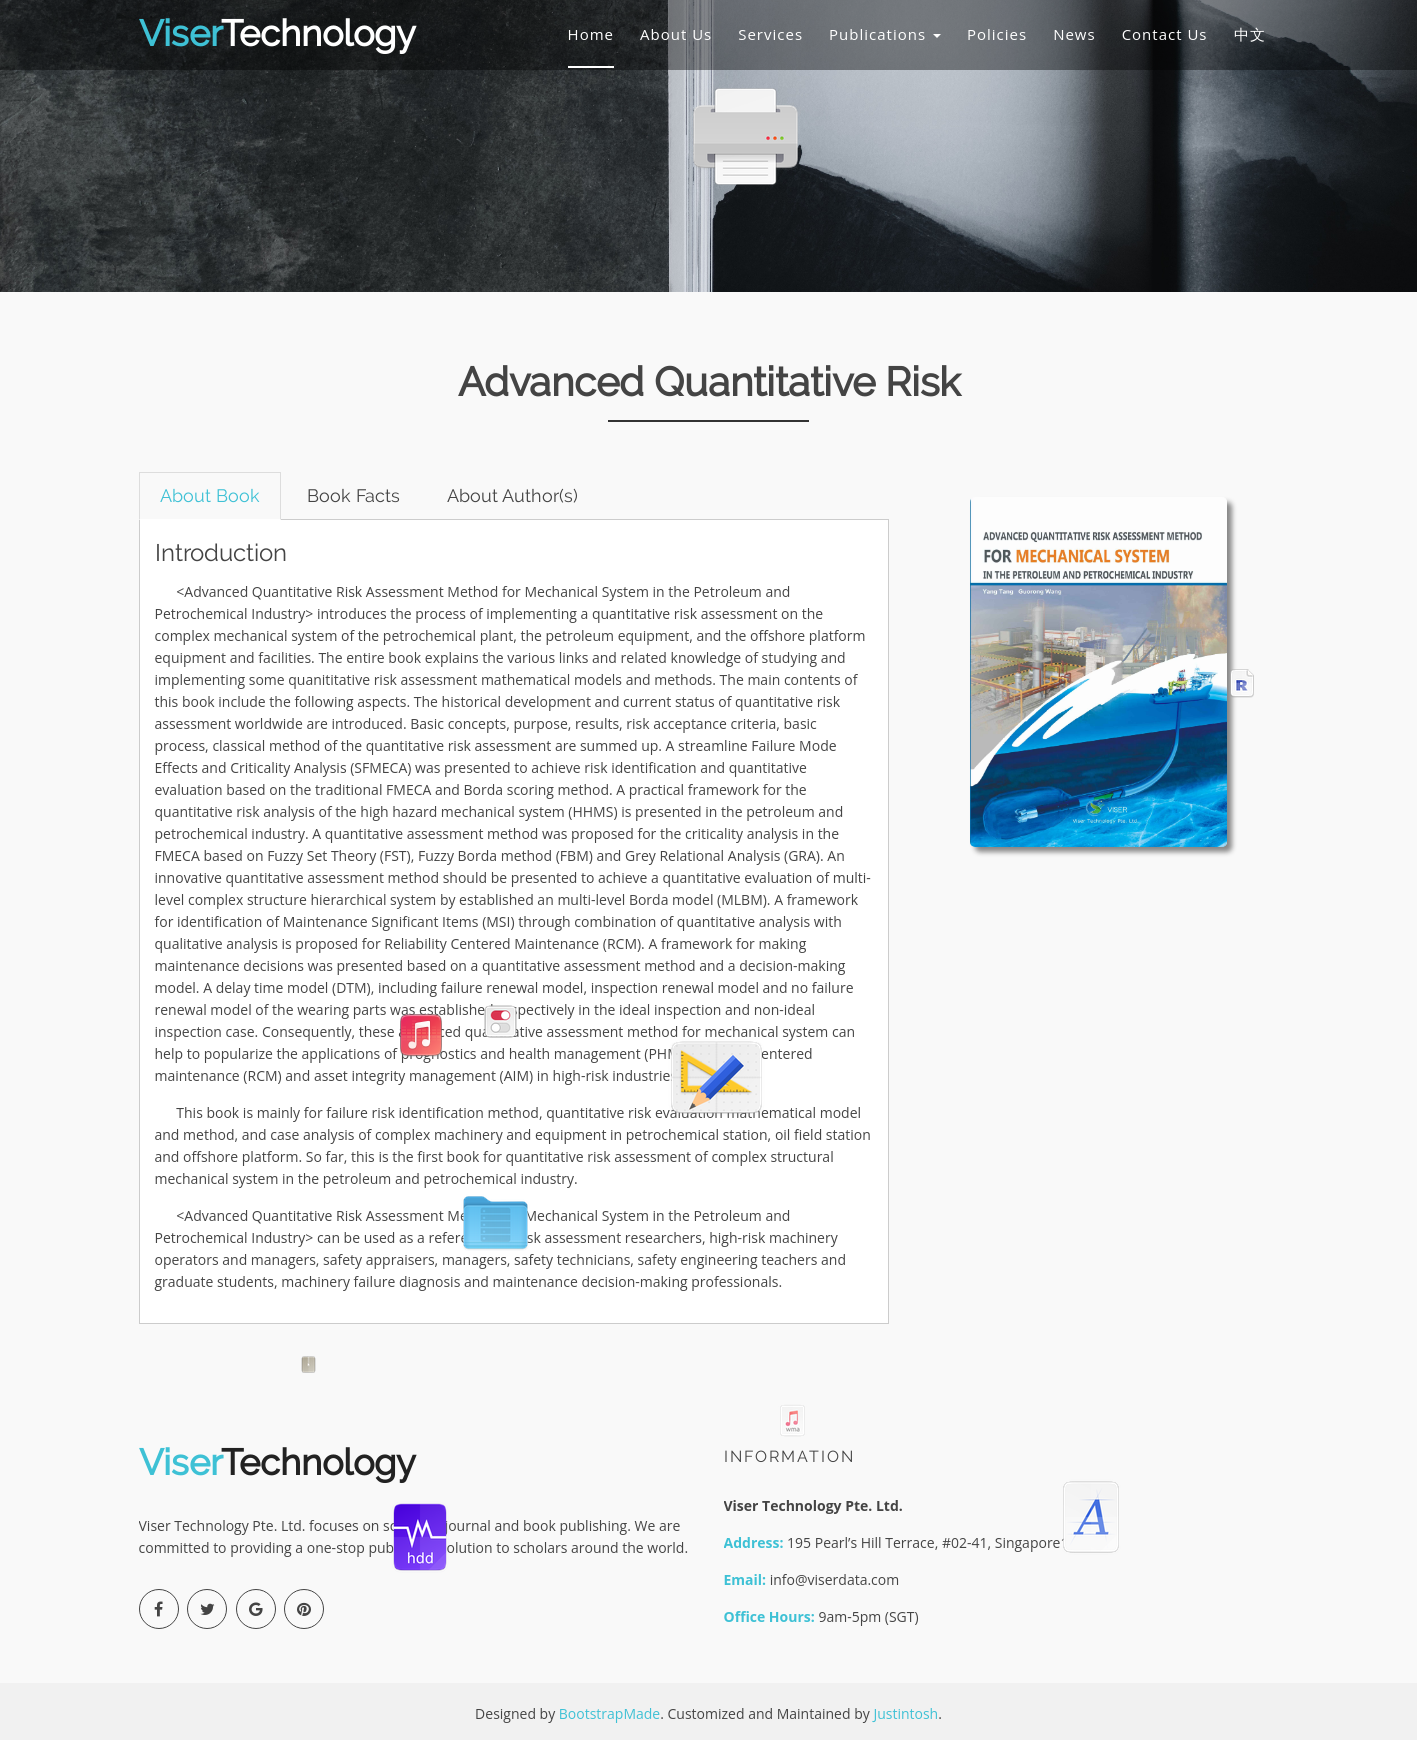 This screenshot has height=1740, width=1417. Describe the element at coordinates (792, 1420) in the screenshot. I see `a windows media audio file` at that location.